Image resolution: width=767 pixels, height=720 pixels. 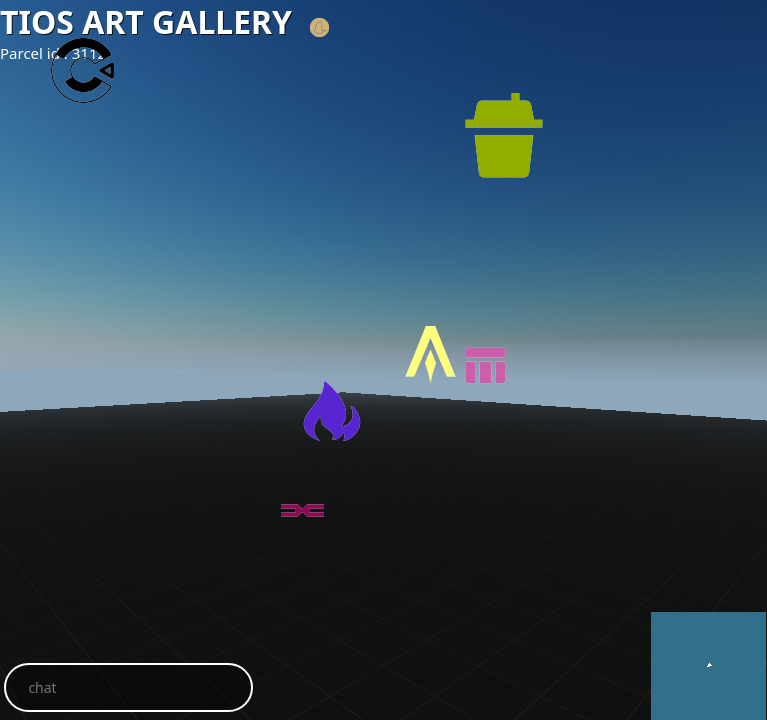 I want to click on yarn package manager logo, so click(x=319, y=27).